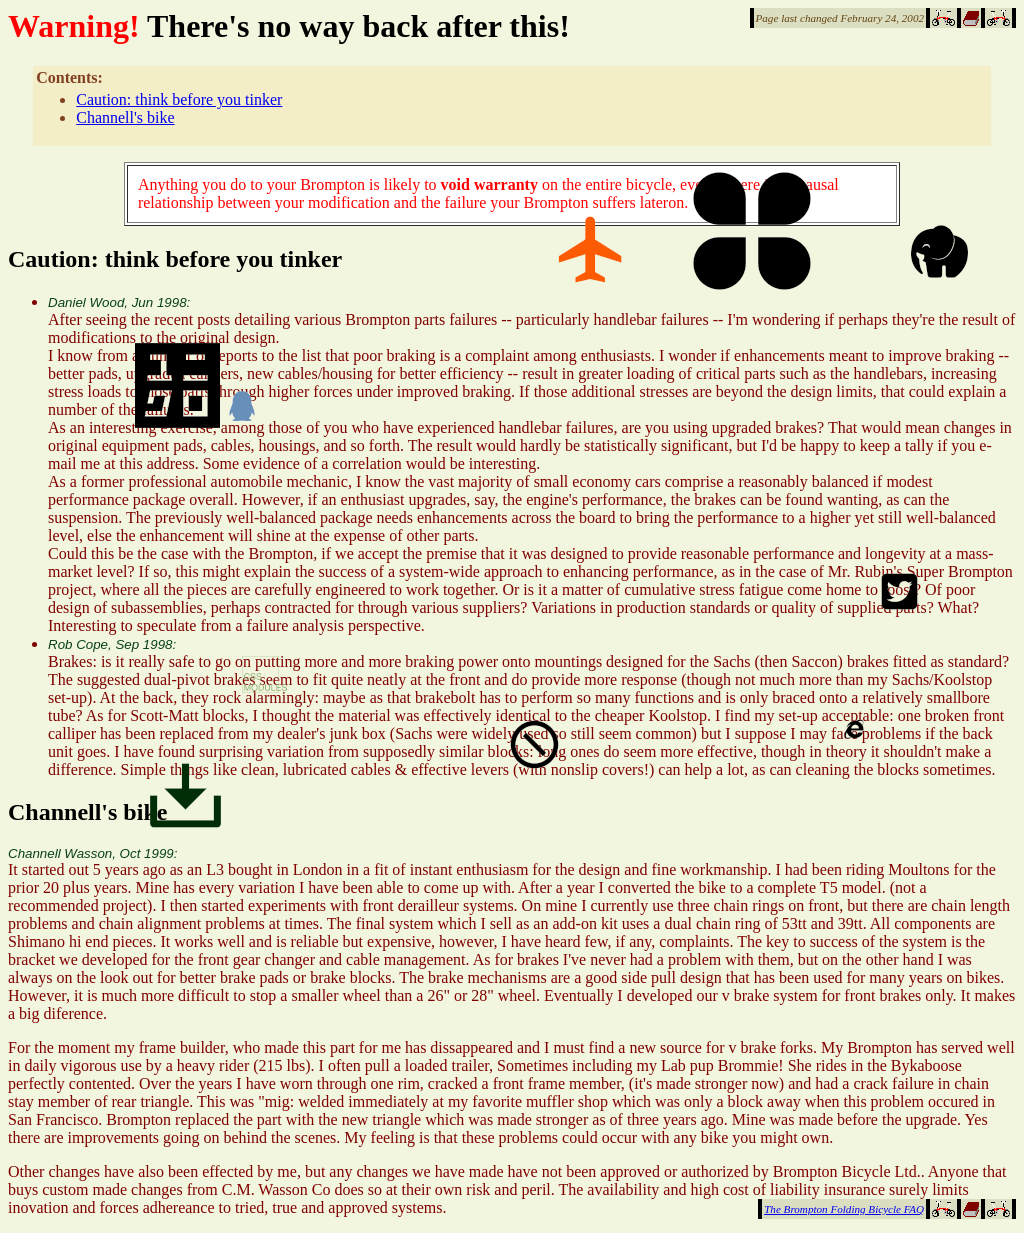 The width and height of the screenshot is (1024, 1233). Describe the element at coordinates (854, 729) in the screenshot. I see `open Internet Explorer browser` at that location.